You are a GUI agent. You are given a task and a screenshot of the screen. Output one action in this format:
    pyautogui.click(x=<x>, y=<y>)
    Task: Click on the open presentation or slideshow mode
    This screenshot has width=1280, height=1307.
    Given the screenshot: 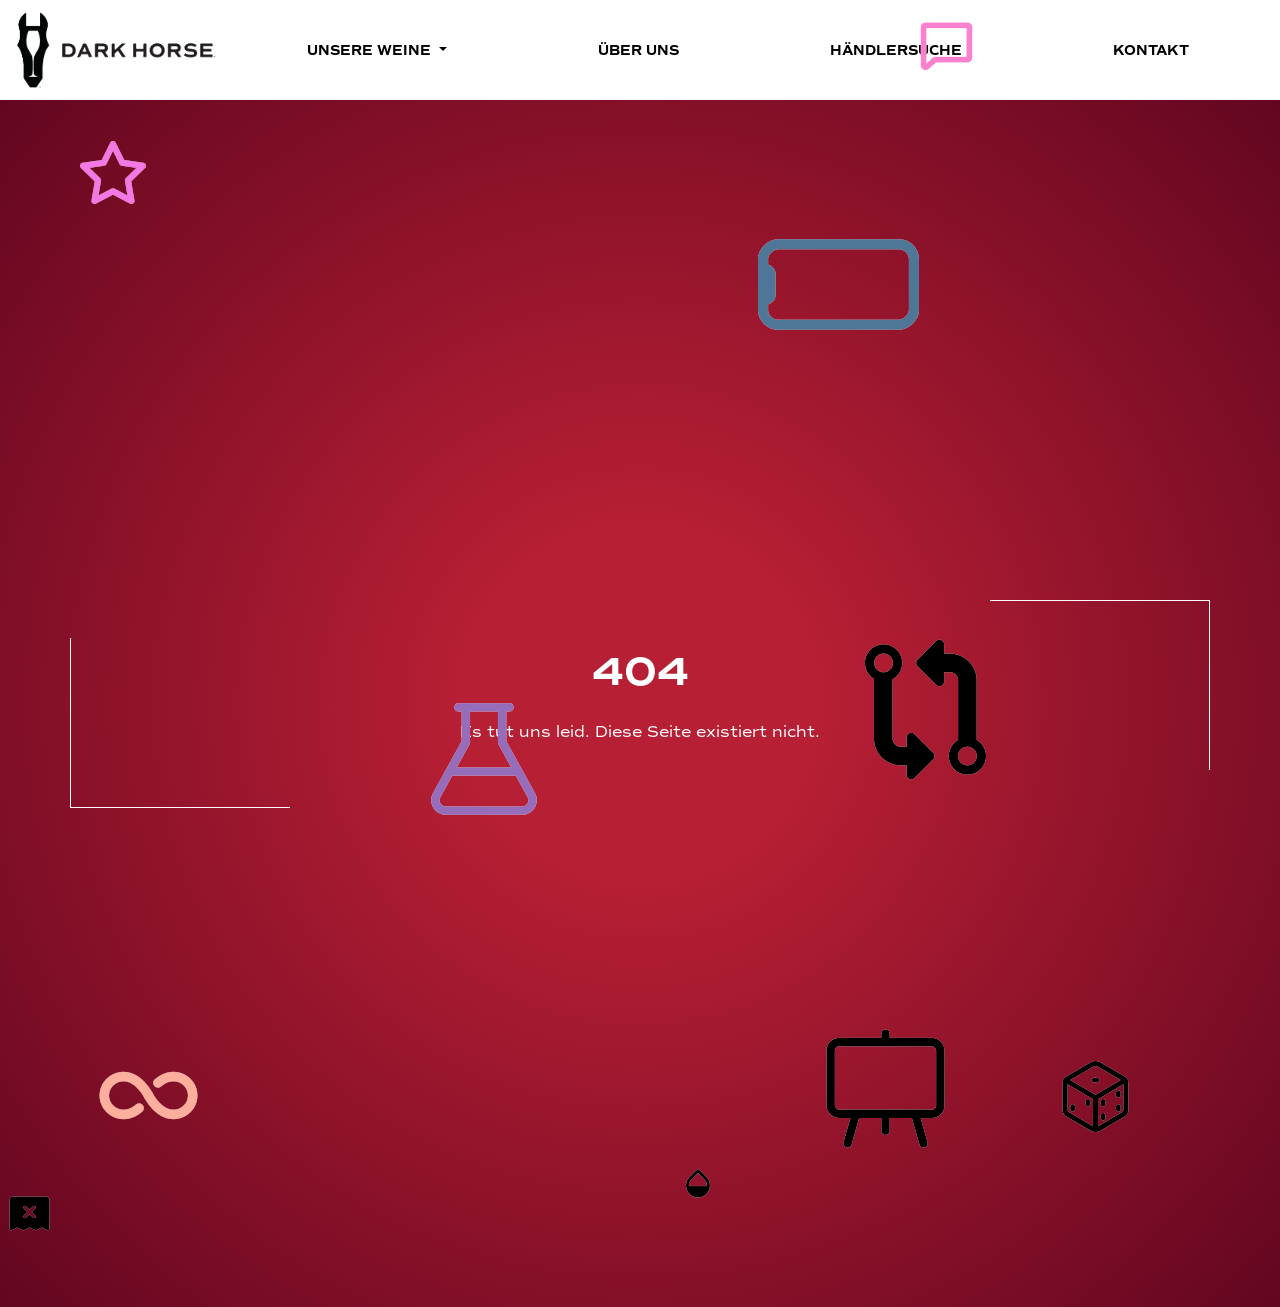 What is the action you would take?
    pyautogui.click(x=885, y=1088)
    